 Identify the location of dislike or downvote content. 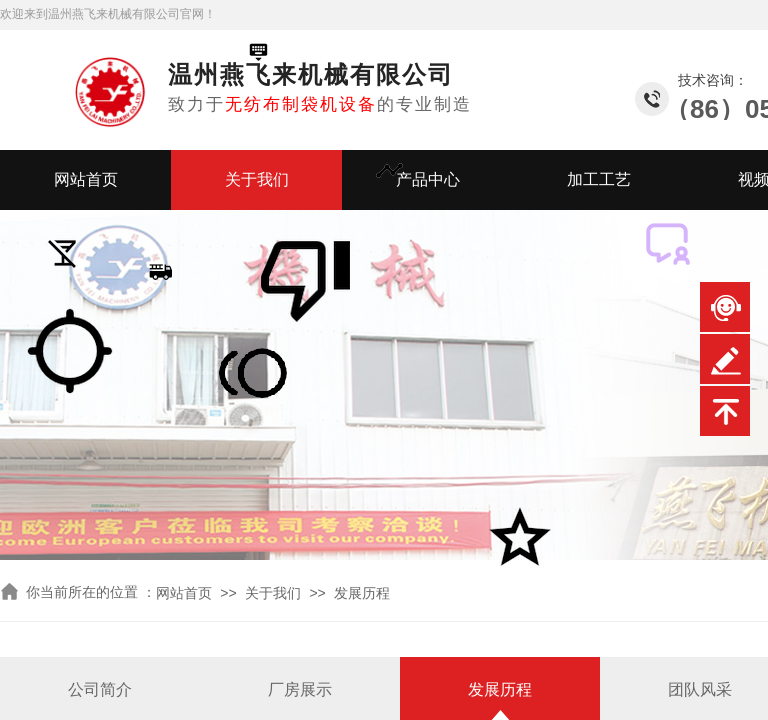
(305, 277).